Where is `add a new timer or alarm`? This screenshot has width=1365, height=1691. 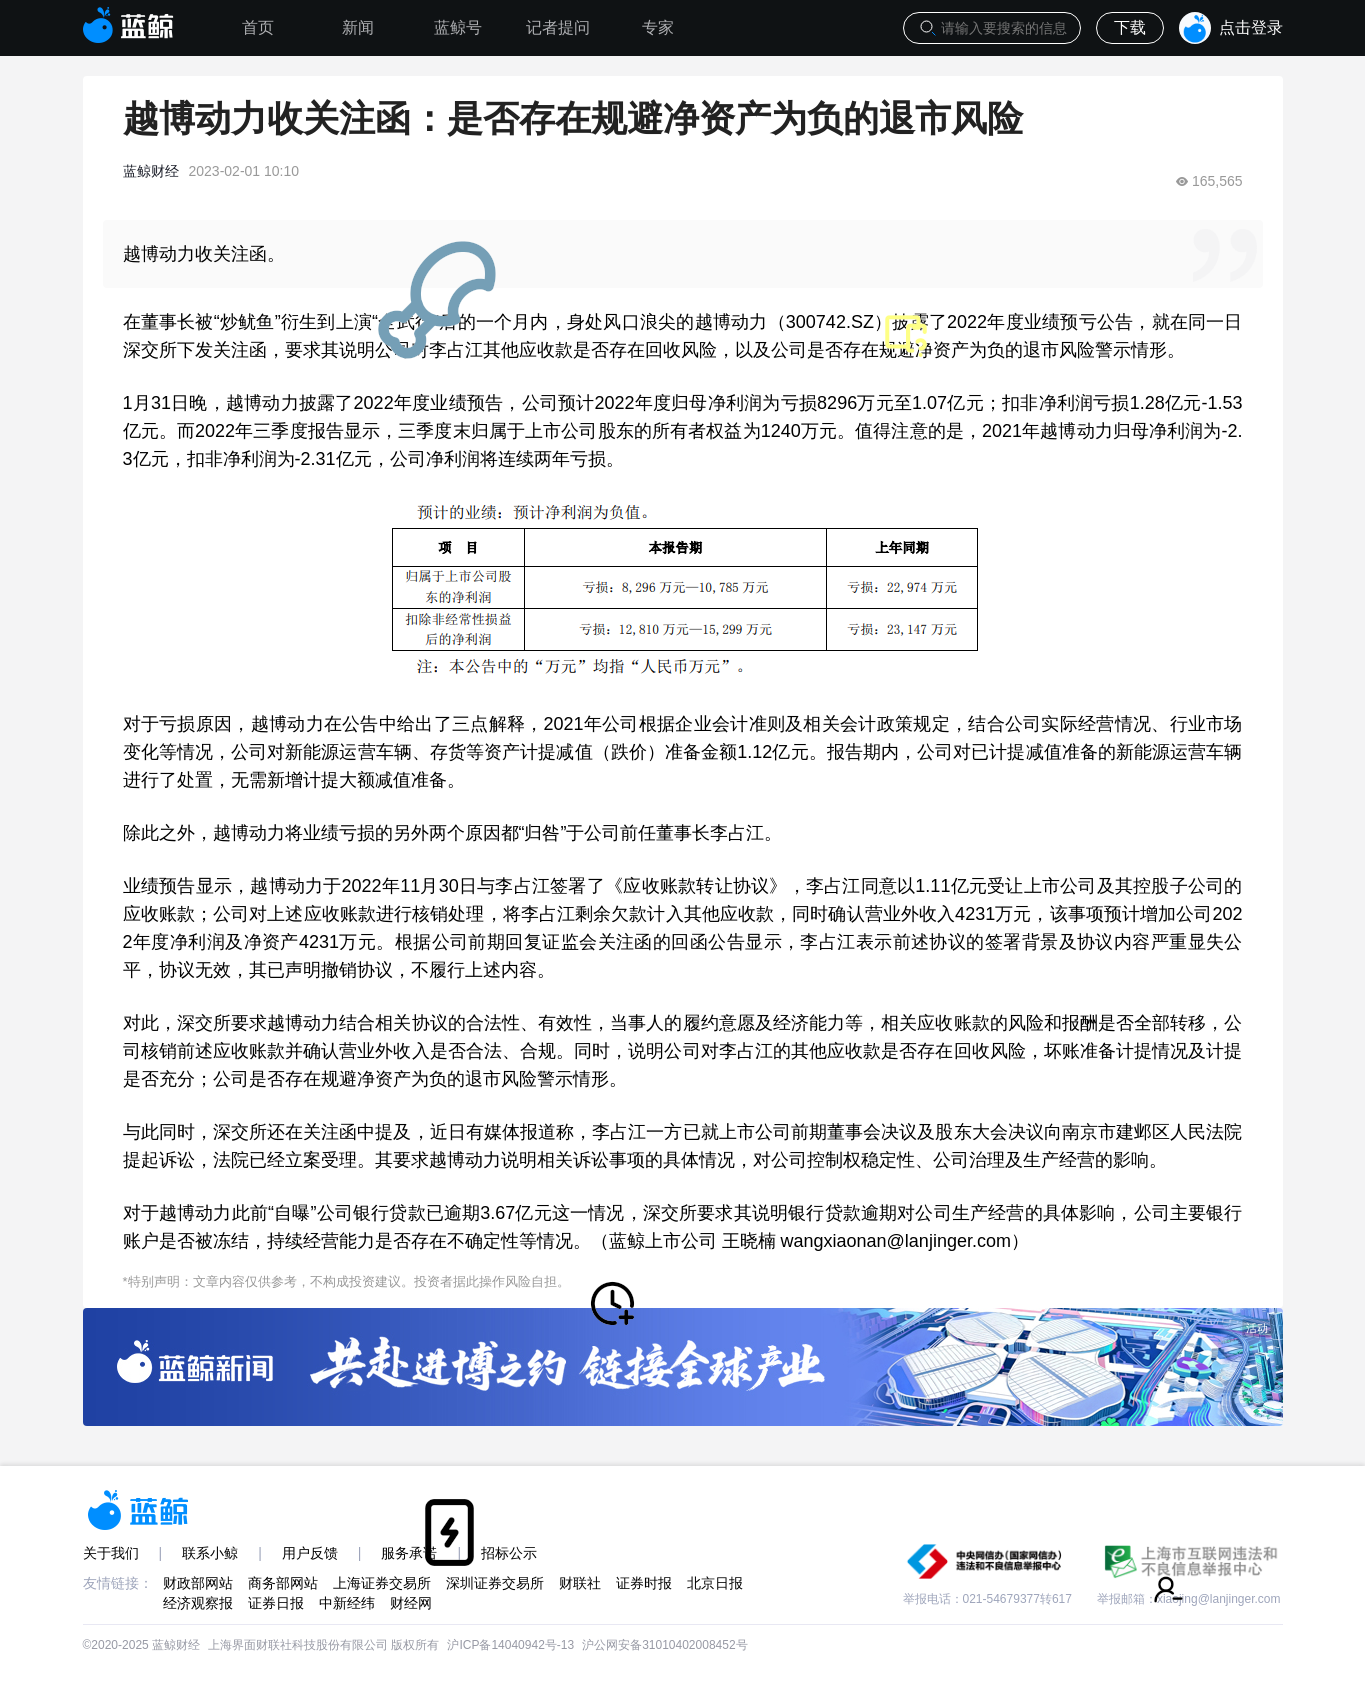
add a new timer or alarm is located at coordinates (612, 1303).